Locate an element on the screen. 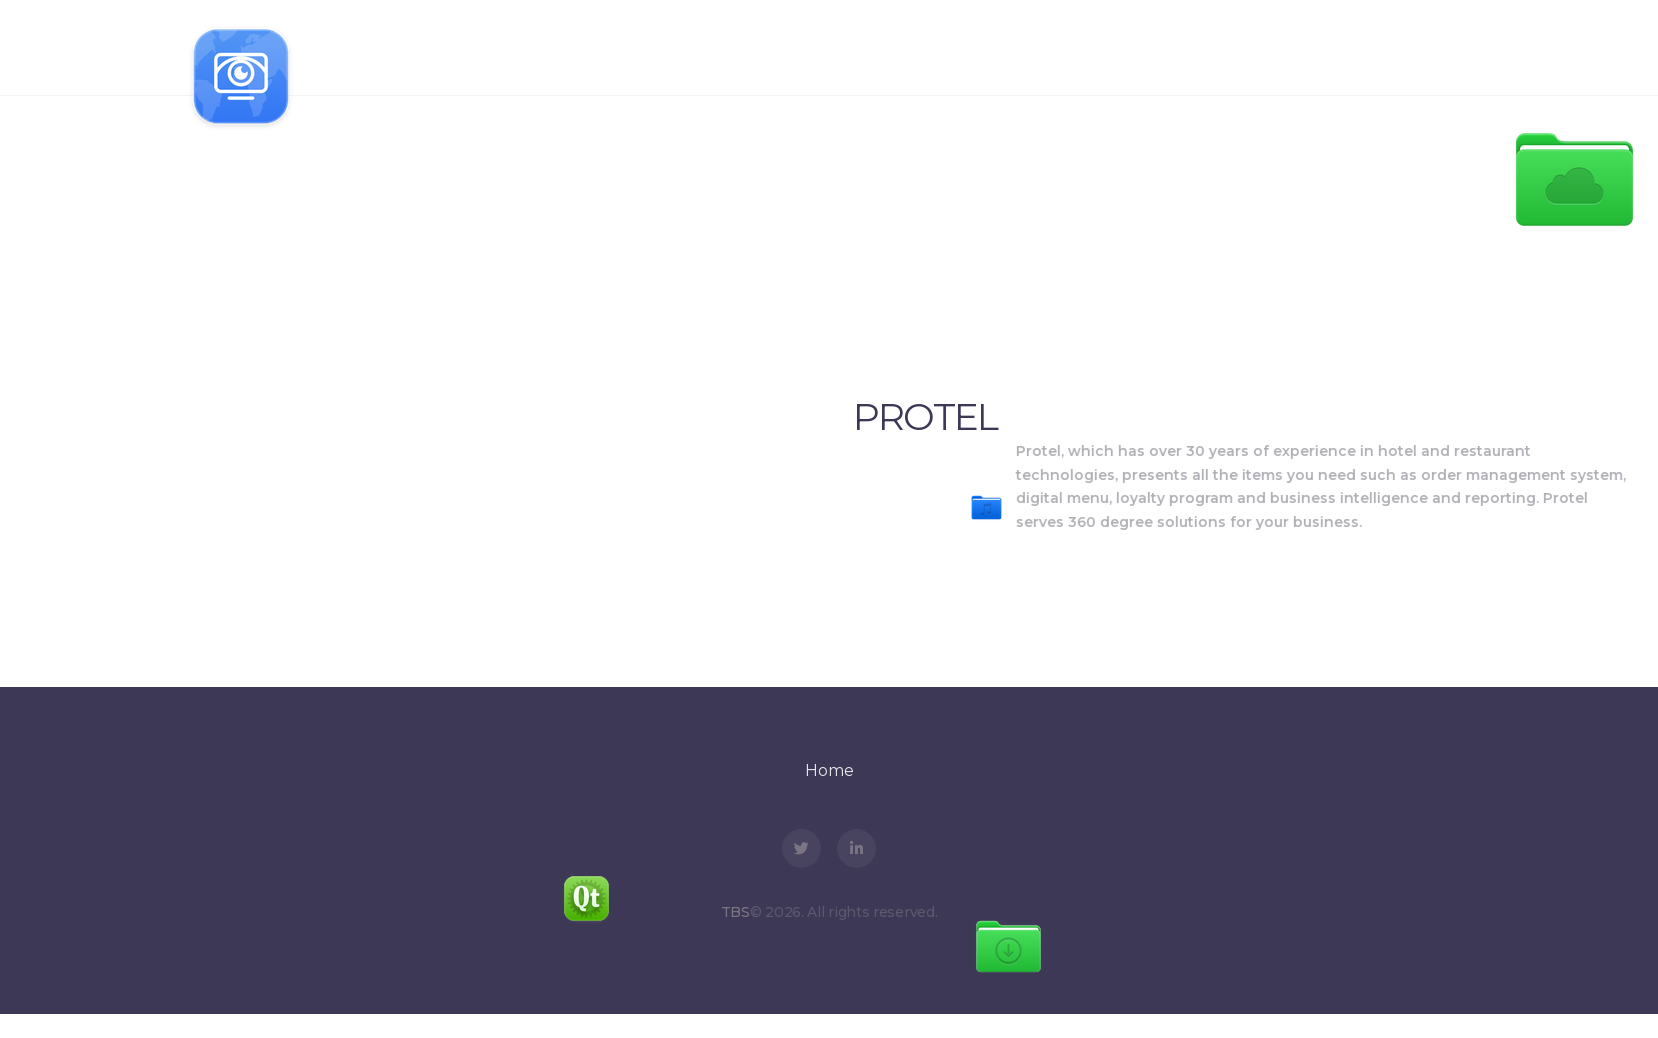  access remote desktop or screen sharing settings is located at coordinates (241, 78).